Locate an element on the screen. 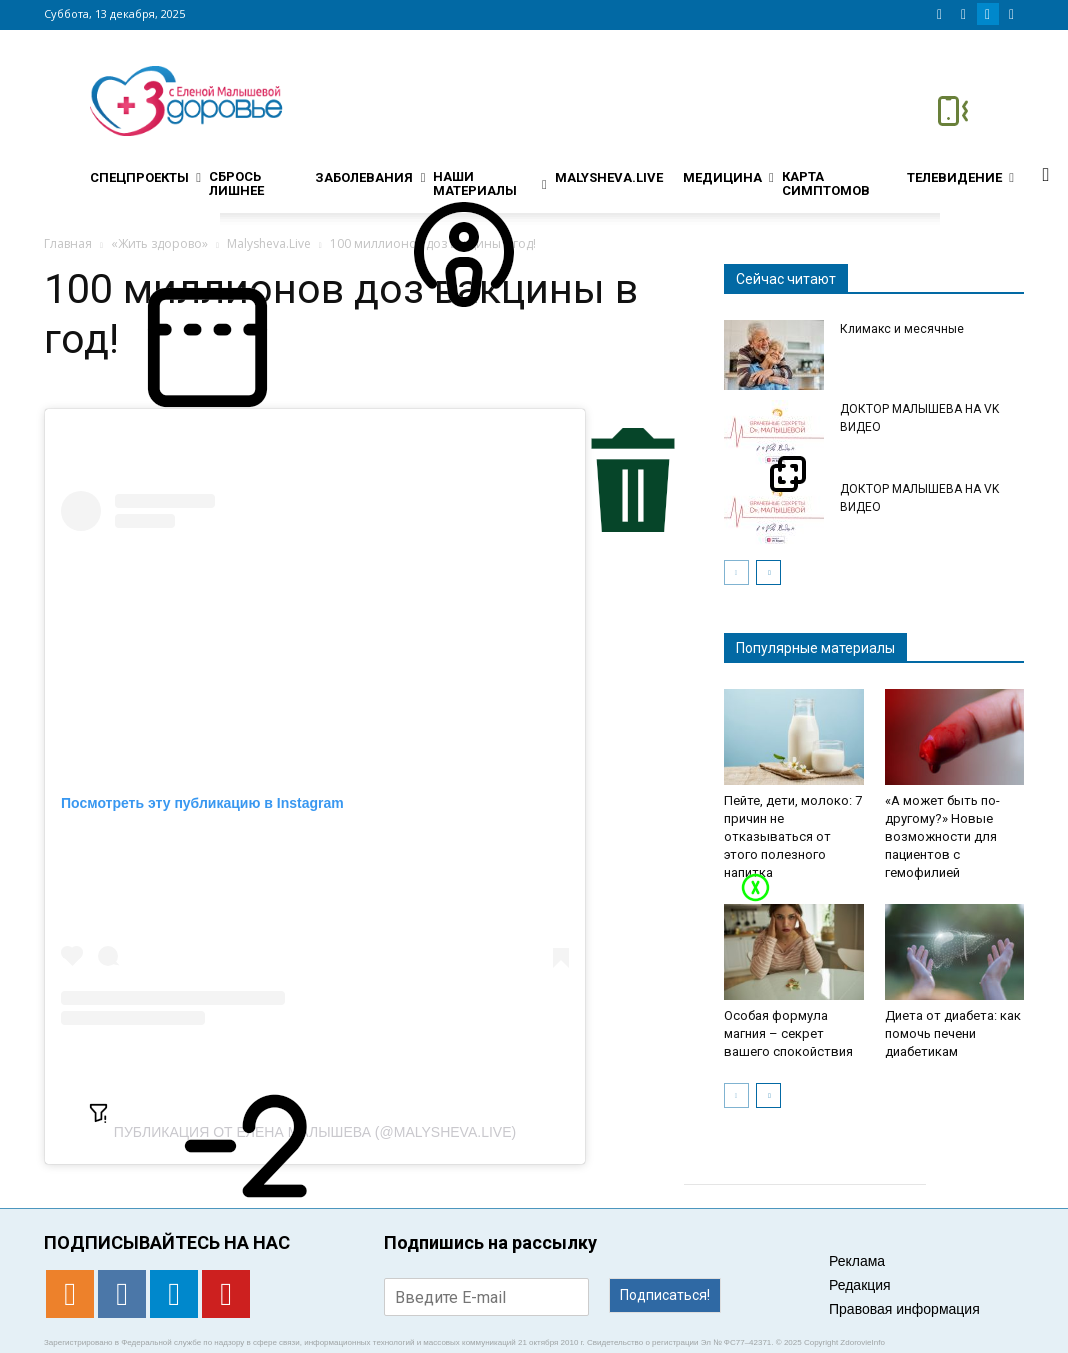 The image size is (1068, 1353). delete selected item is located at coordinates (633, 480).